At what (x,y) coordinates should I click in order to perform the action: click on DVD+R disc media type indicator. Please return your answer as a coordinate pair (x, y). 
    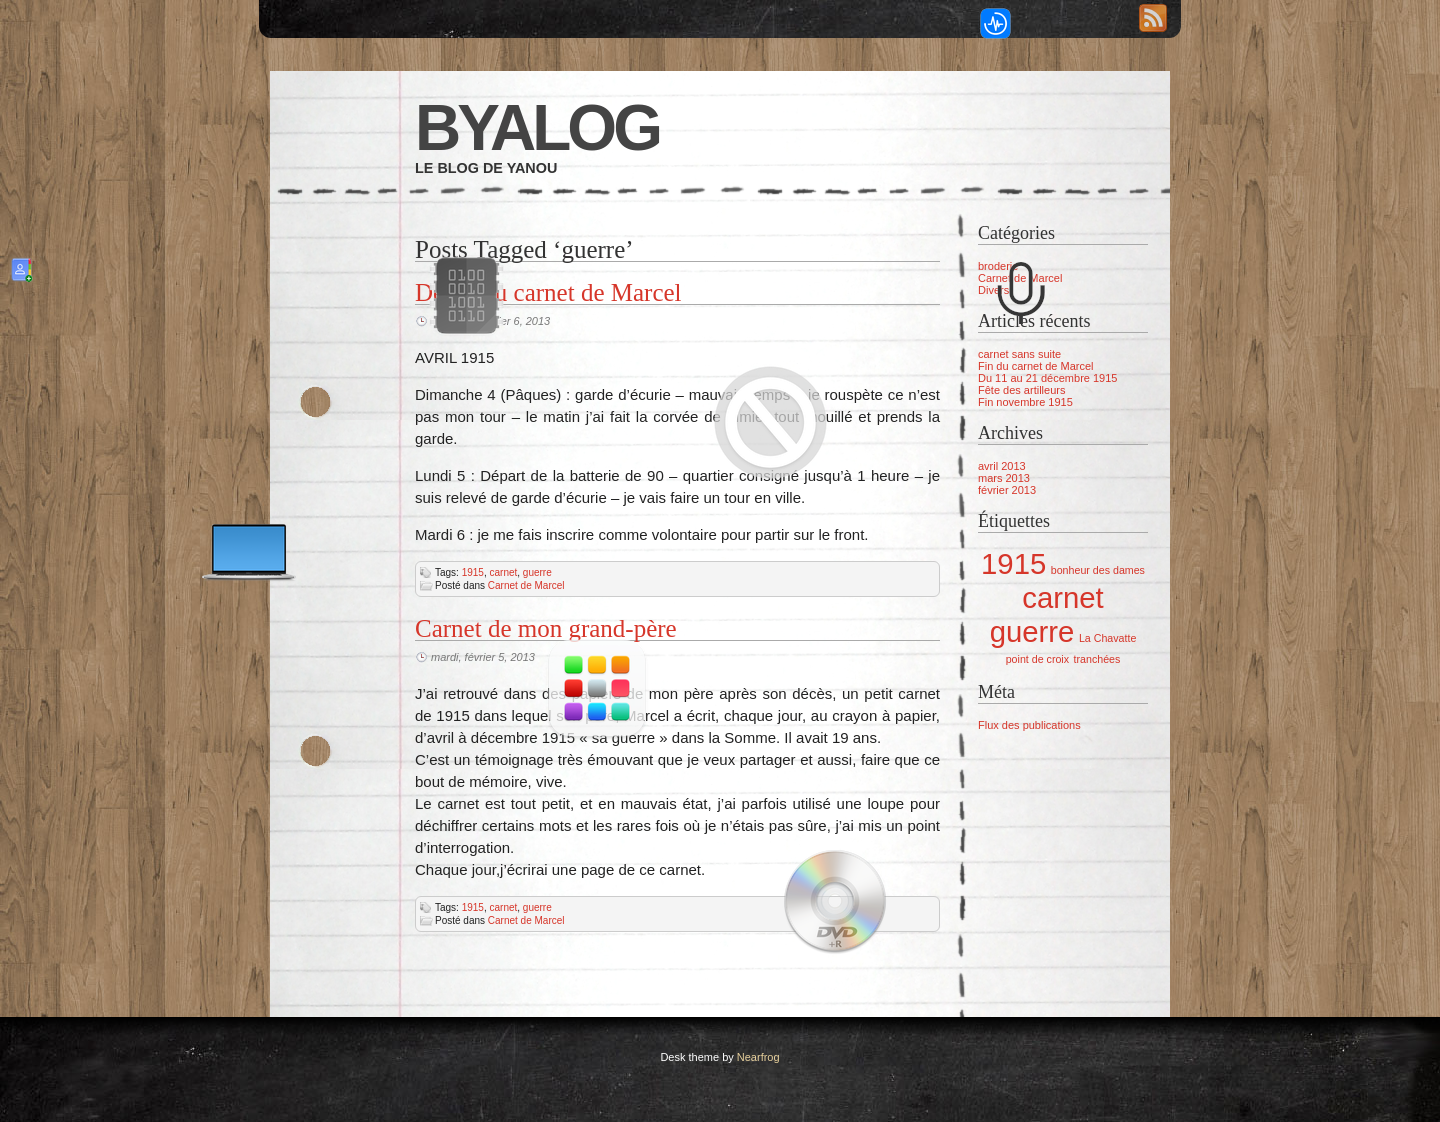
    Looking at the image, I should click on (835, 903).